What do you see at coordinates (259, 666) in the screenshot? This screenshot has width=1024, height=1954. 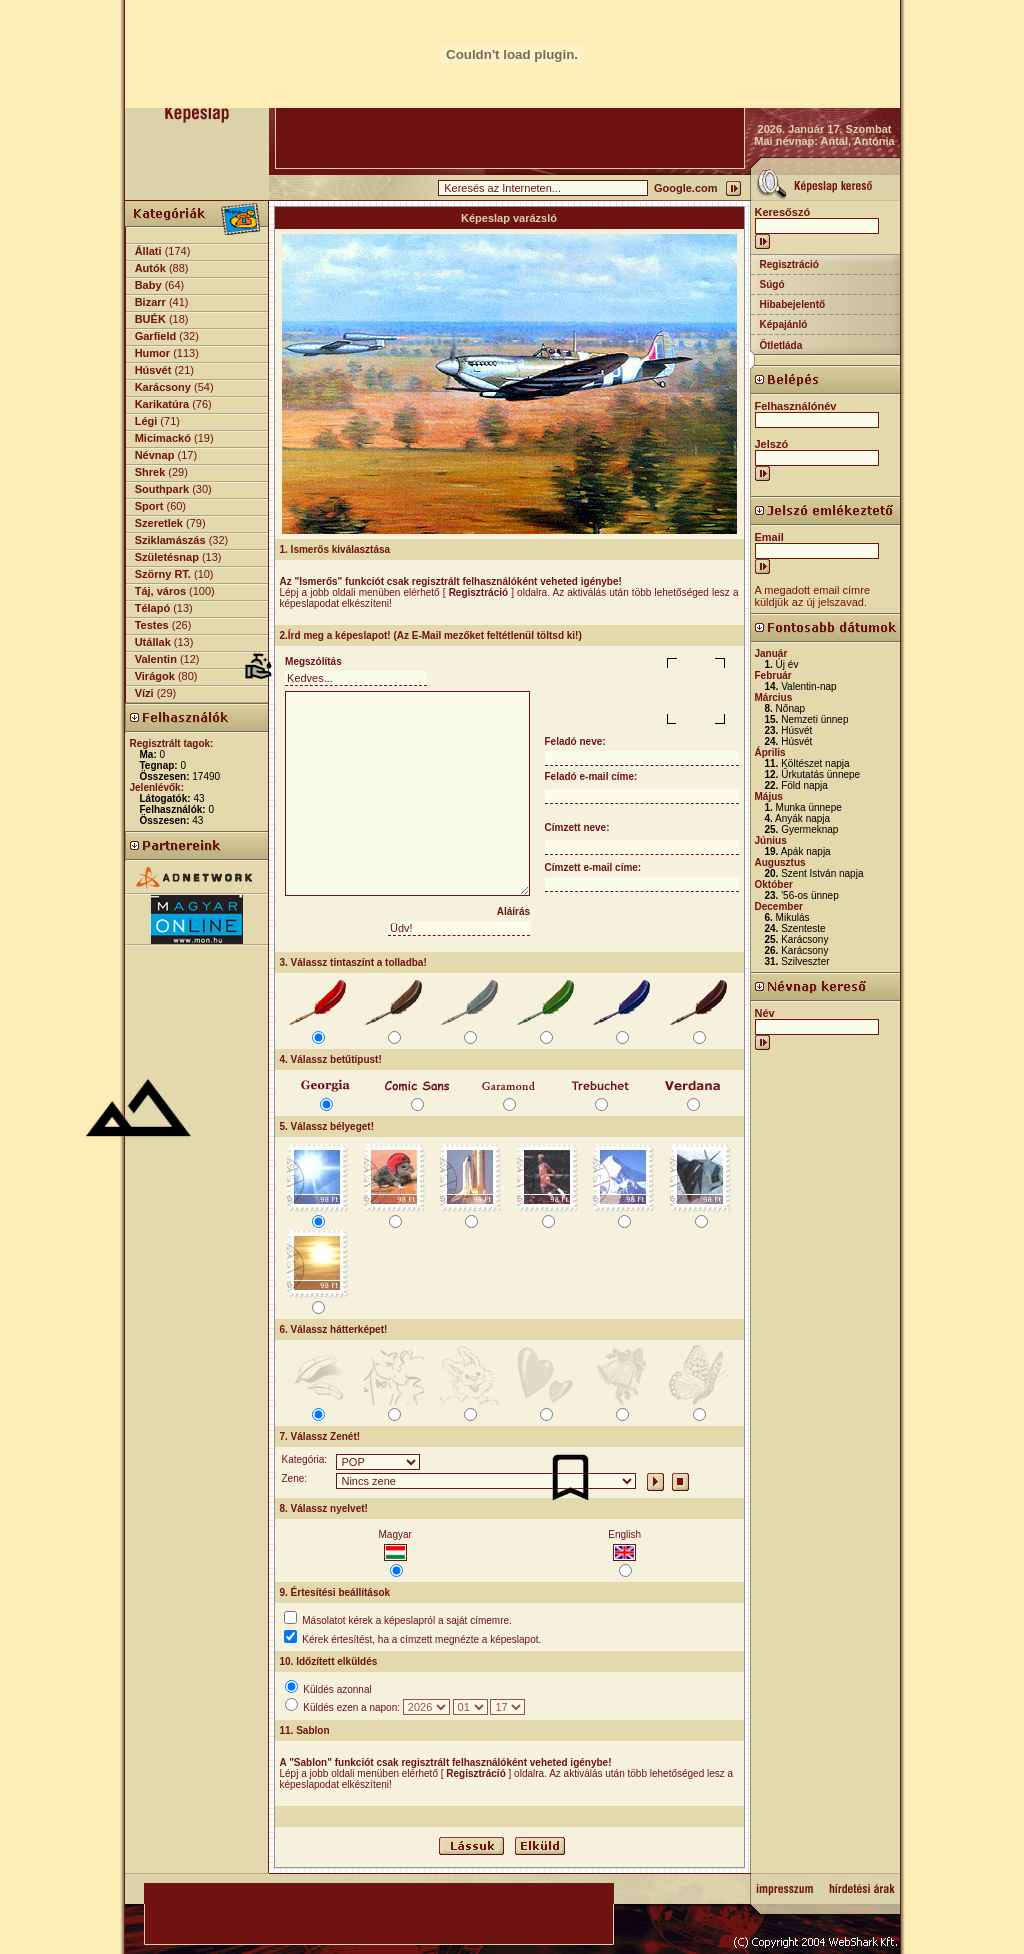 I see `hand washing or hygiene reminder` at bounding box center [259, 666].